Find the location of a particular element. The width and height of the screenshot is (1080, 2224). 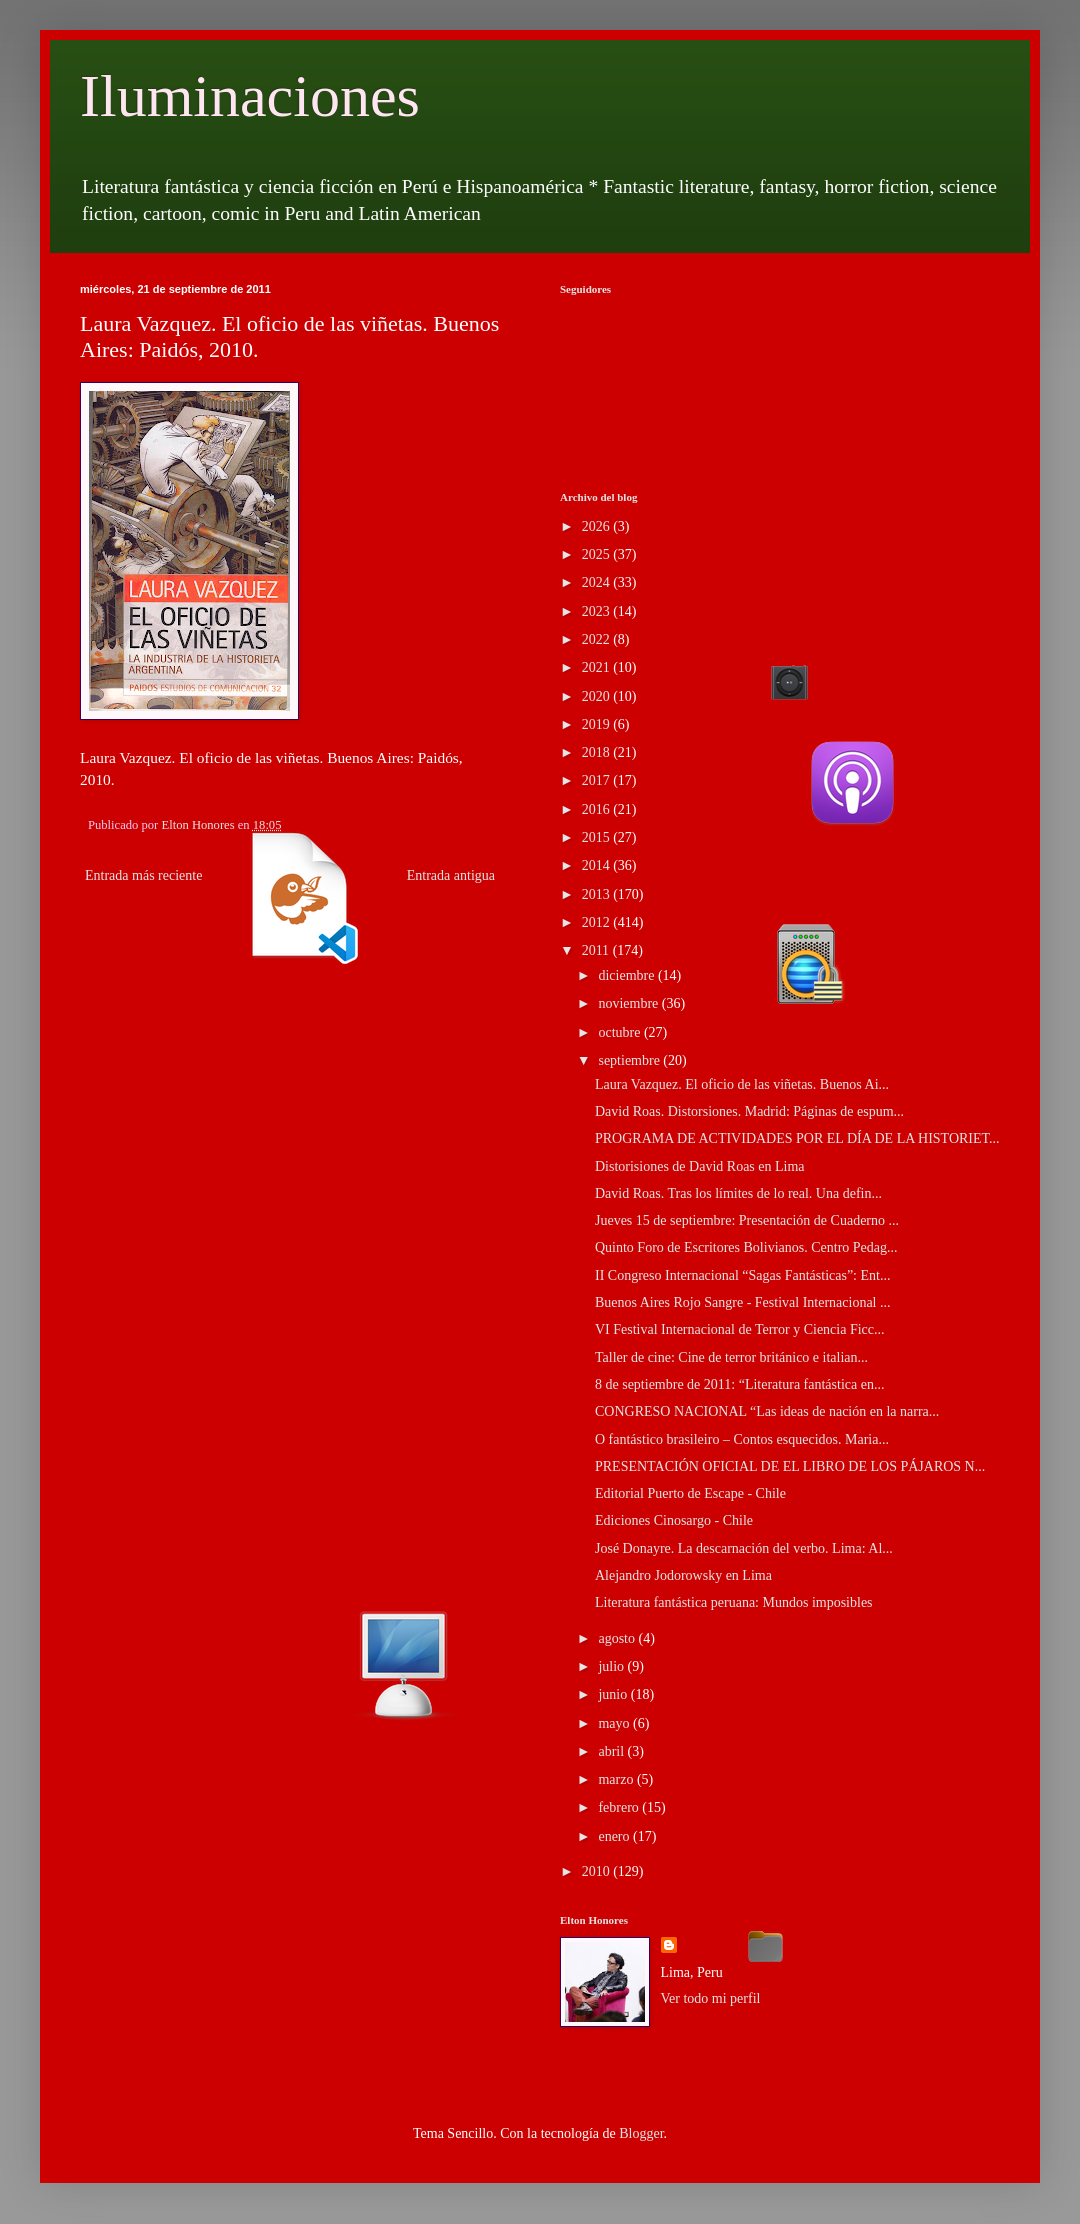

open folder to view contents is located at coordinates (765, 1946).